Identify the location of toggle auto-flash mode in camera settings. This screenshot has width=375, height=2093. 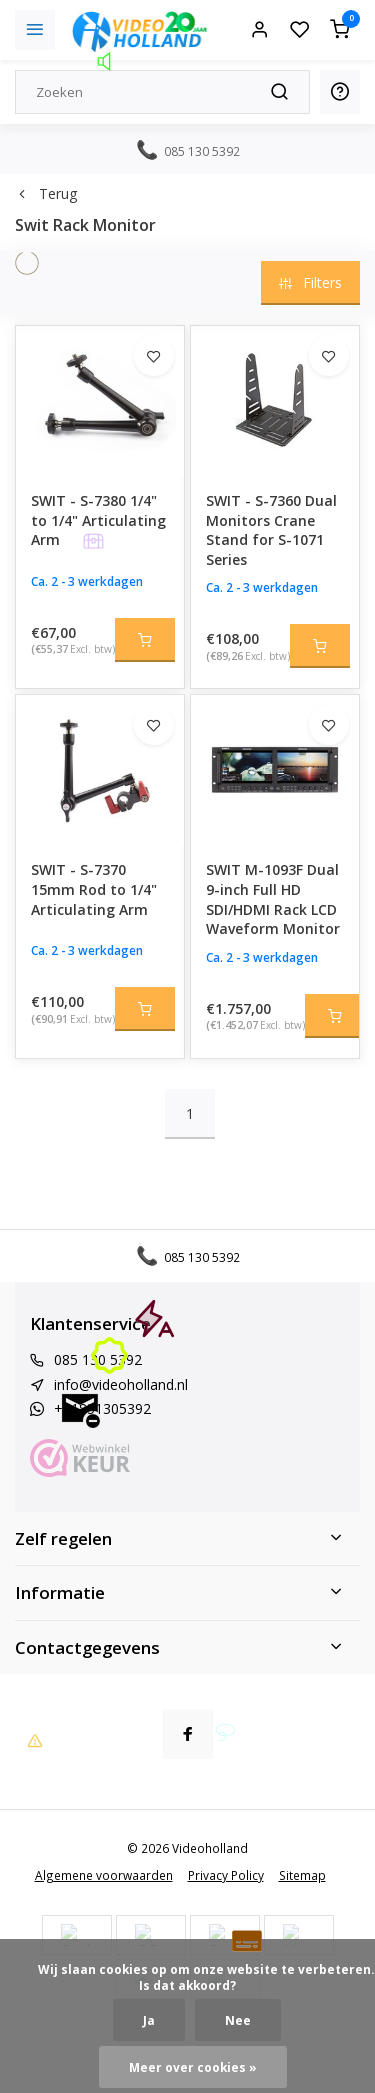
(154, 1320).